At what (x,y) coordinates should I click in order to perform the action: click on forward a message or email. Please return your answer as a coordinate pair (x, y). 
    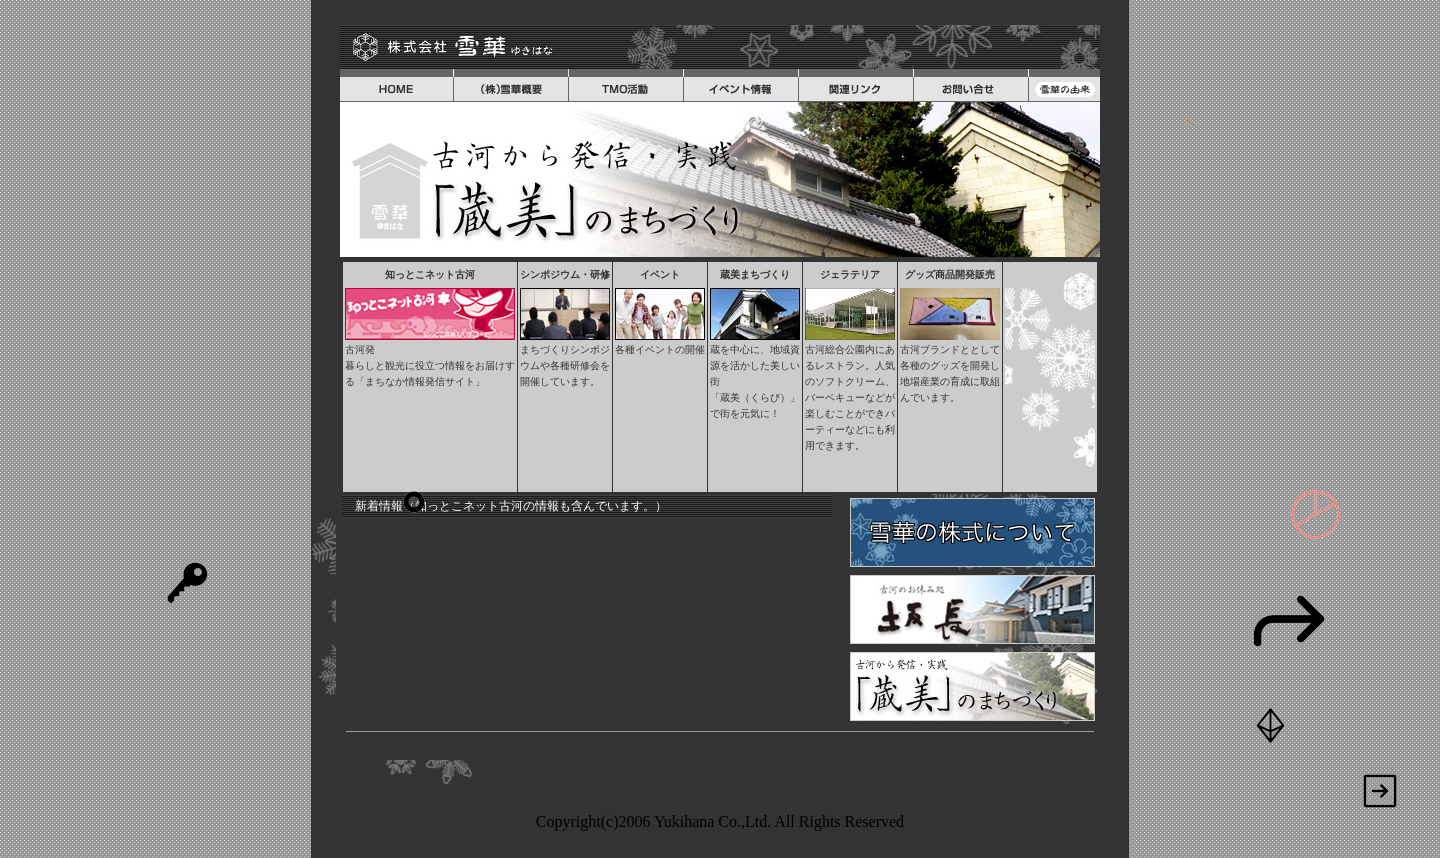
    Looking at the image, I should click on (1289, 619).